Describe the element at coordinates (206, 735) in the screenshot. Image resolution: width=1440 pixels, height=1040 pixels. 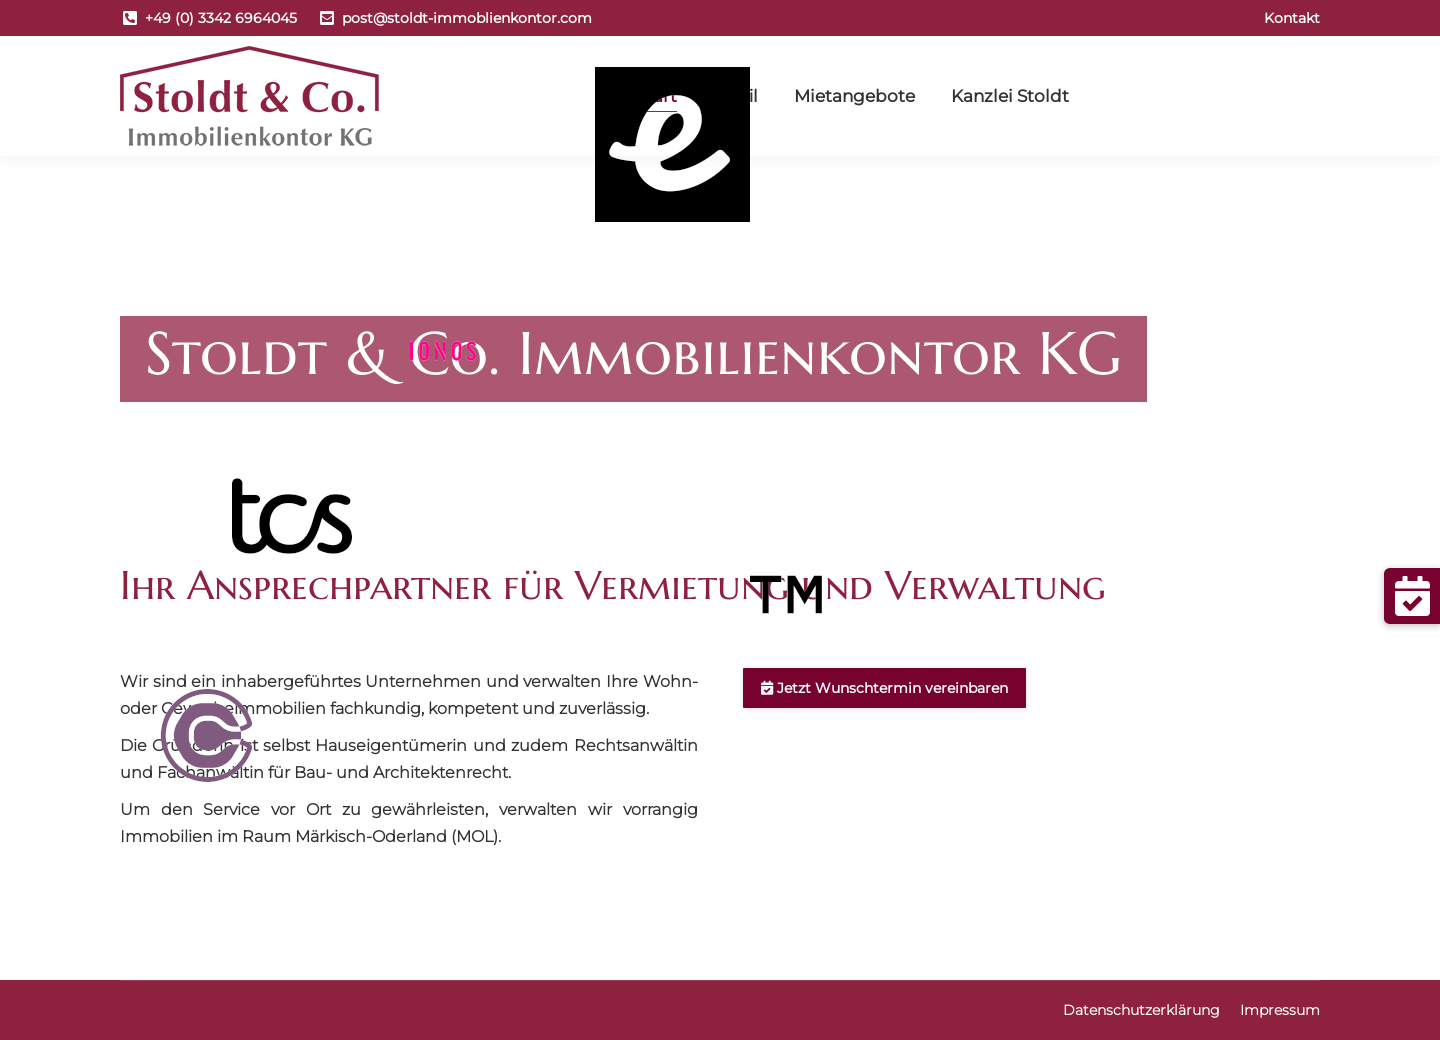
I see `open Calendly scheduling app` at that location.